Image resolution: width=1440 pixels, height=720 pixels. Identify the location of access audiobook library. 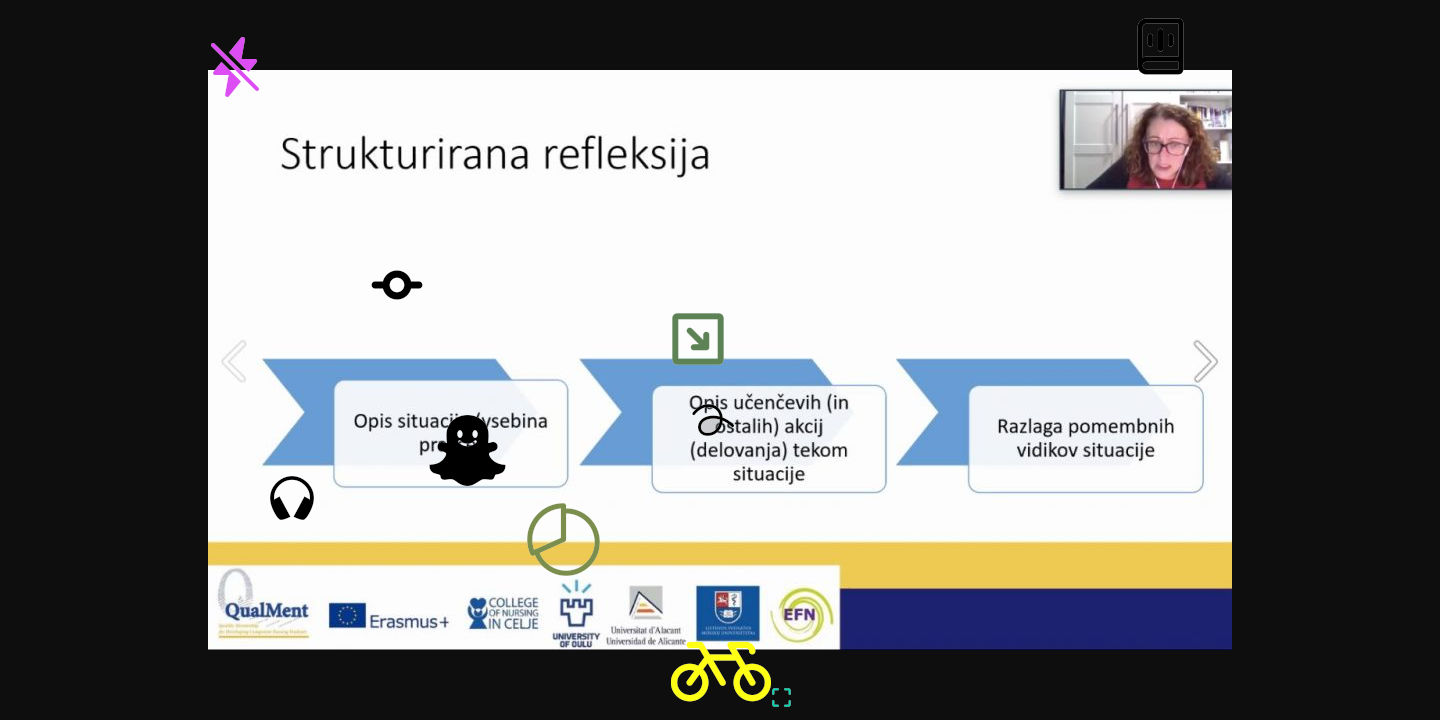
(1160, 46).